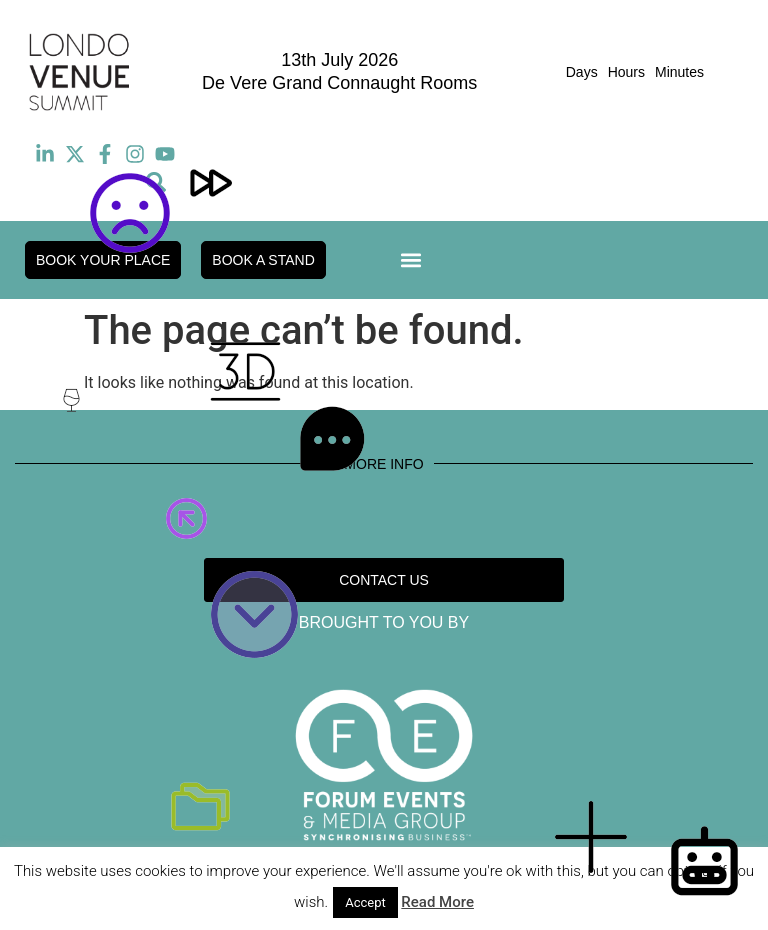 The height and width of the screenshot is (930, 768). Describe the element at coordinates (331, 440) in the screenshot. I see `open chat or messaging` at that location.